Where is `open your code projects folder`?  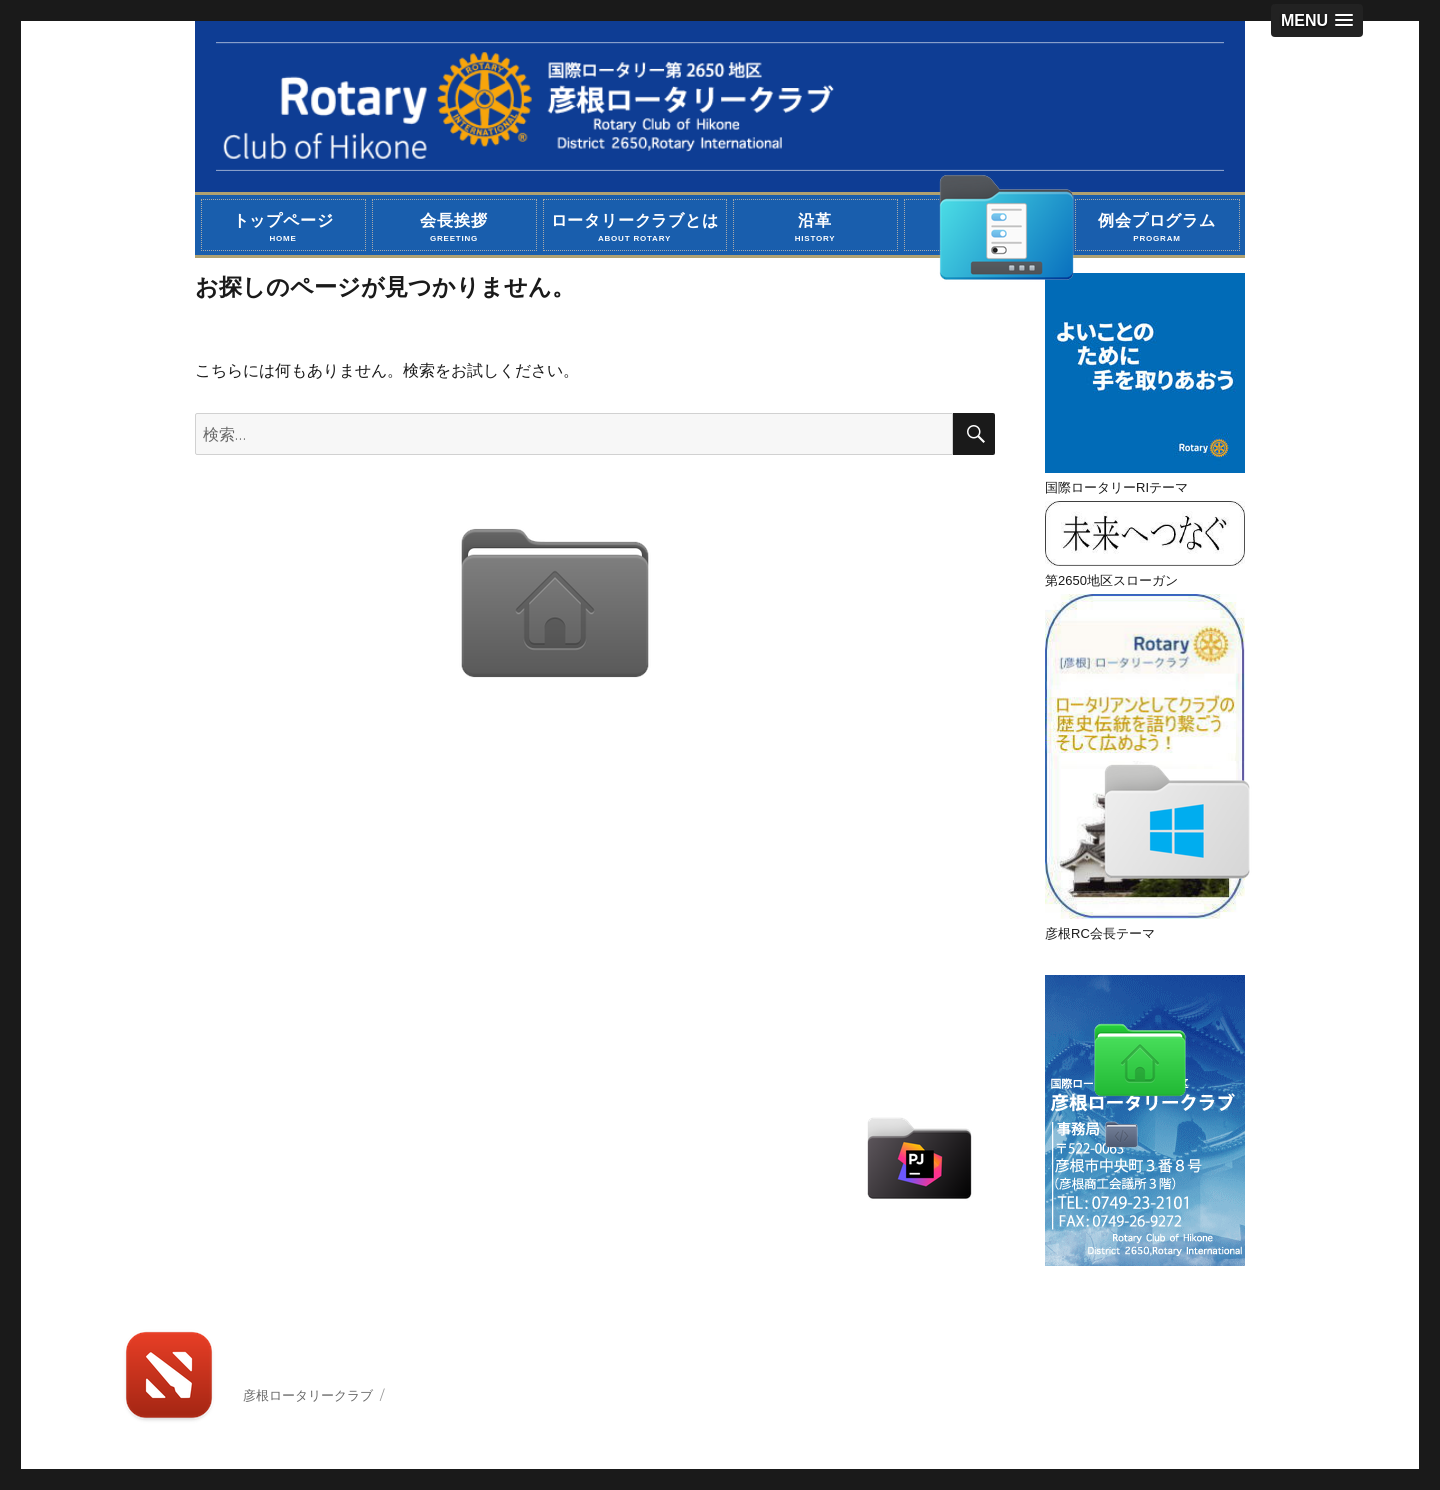
open your code projects folder is located at coordinates (1121, 1134).